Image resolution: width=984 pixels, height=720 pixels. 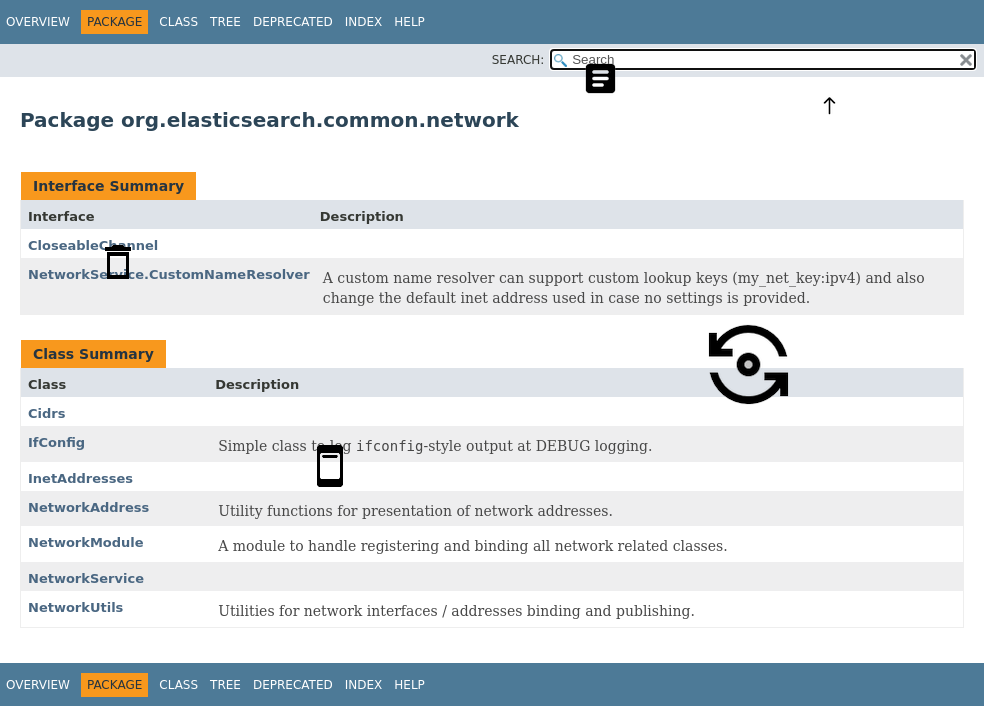 I want to click on manage mobile ad placements, so click(x=330, y=466).